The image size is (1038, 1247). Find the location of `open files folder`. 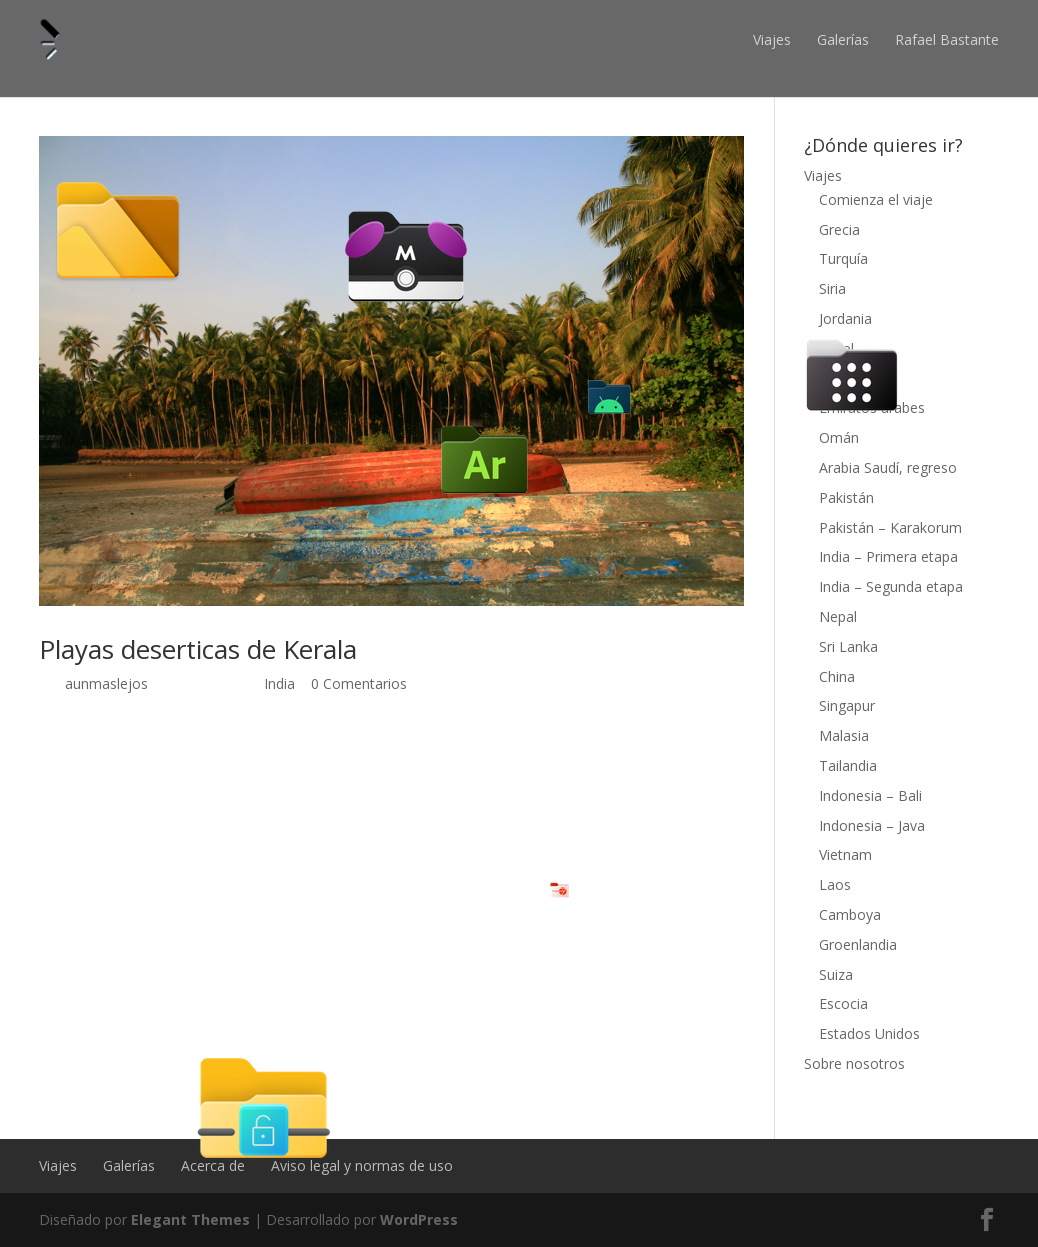

open files folder is located at coordinates (117, 233).